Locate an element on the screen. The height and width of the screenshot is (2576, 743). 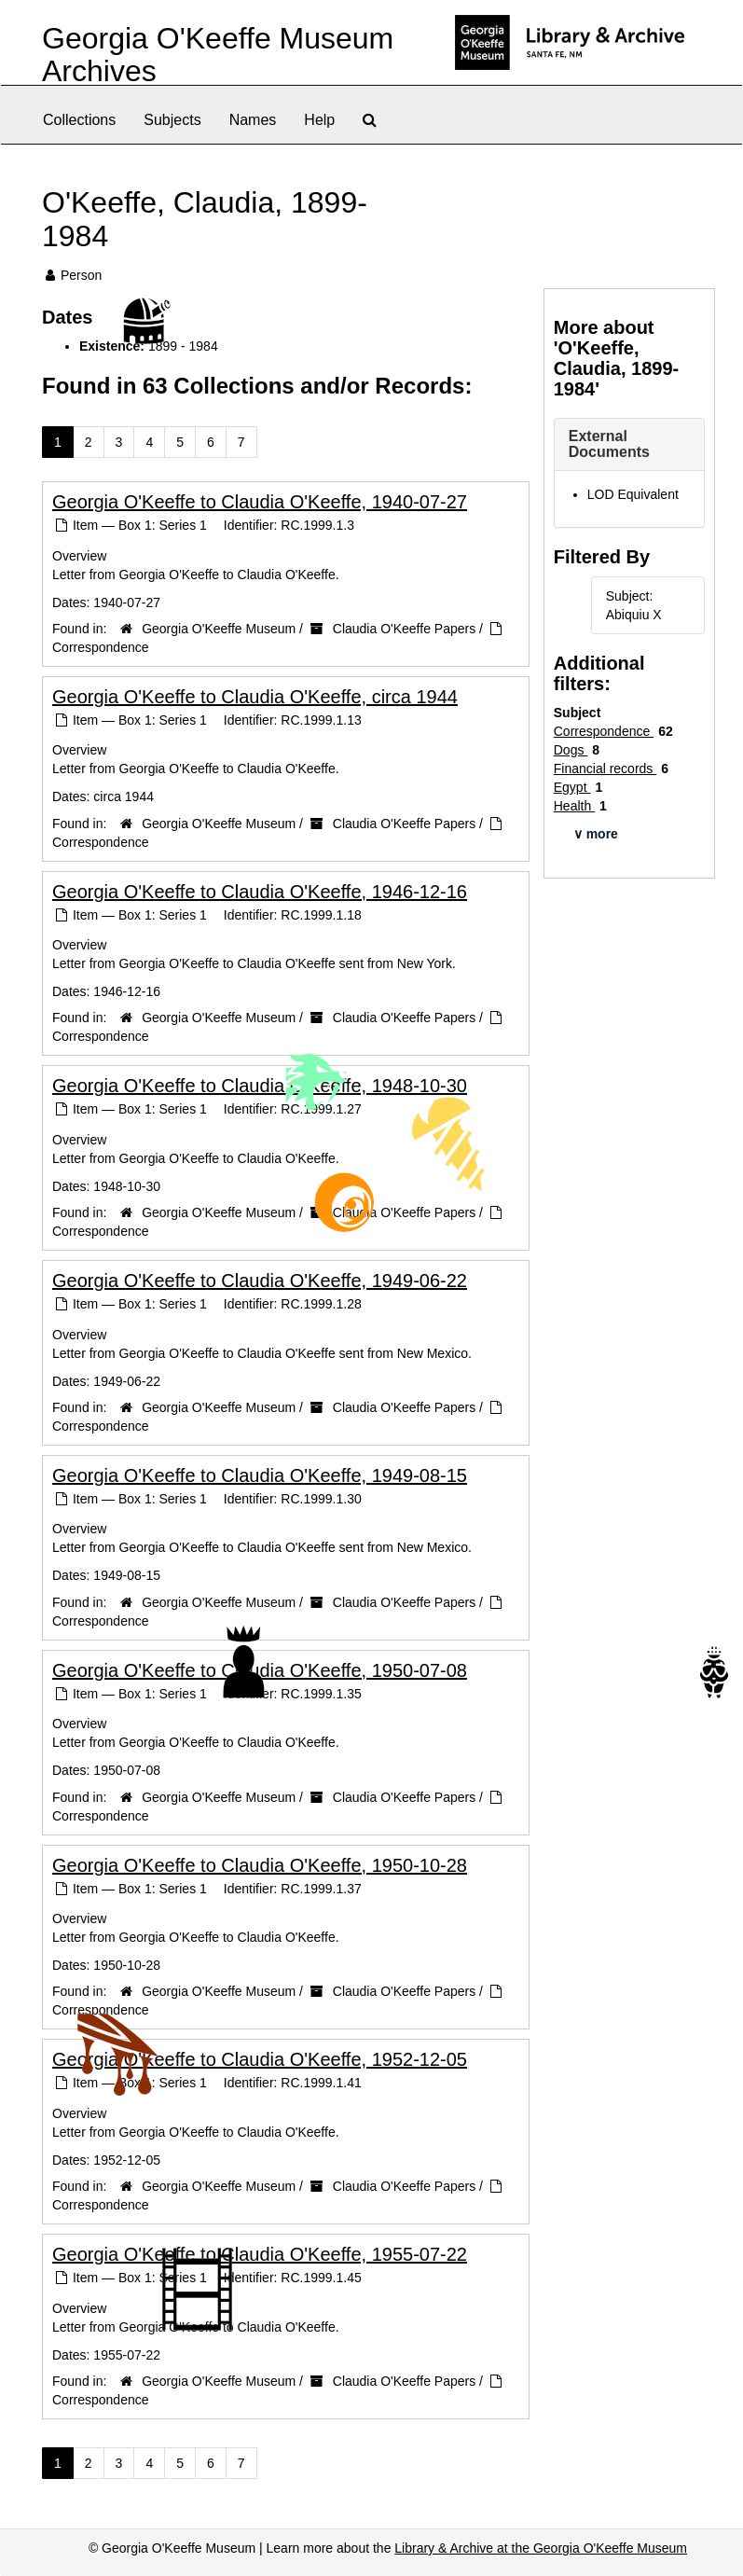
view artifact or historical item details is located at coordinates (714, 1672).